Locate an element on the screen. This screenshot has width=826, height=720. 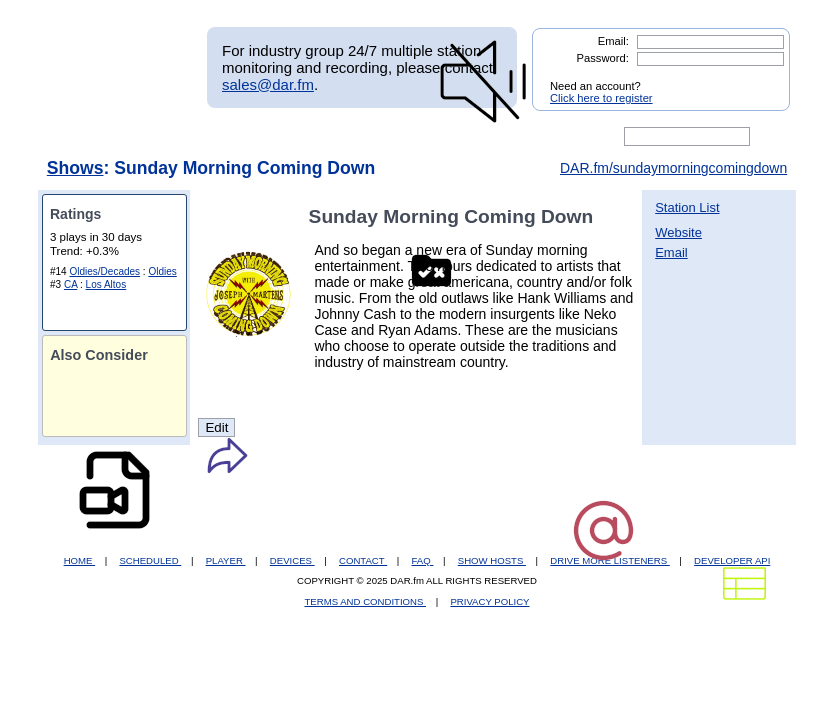
enter an email address is located at coordinates (603, 530).